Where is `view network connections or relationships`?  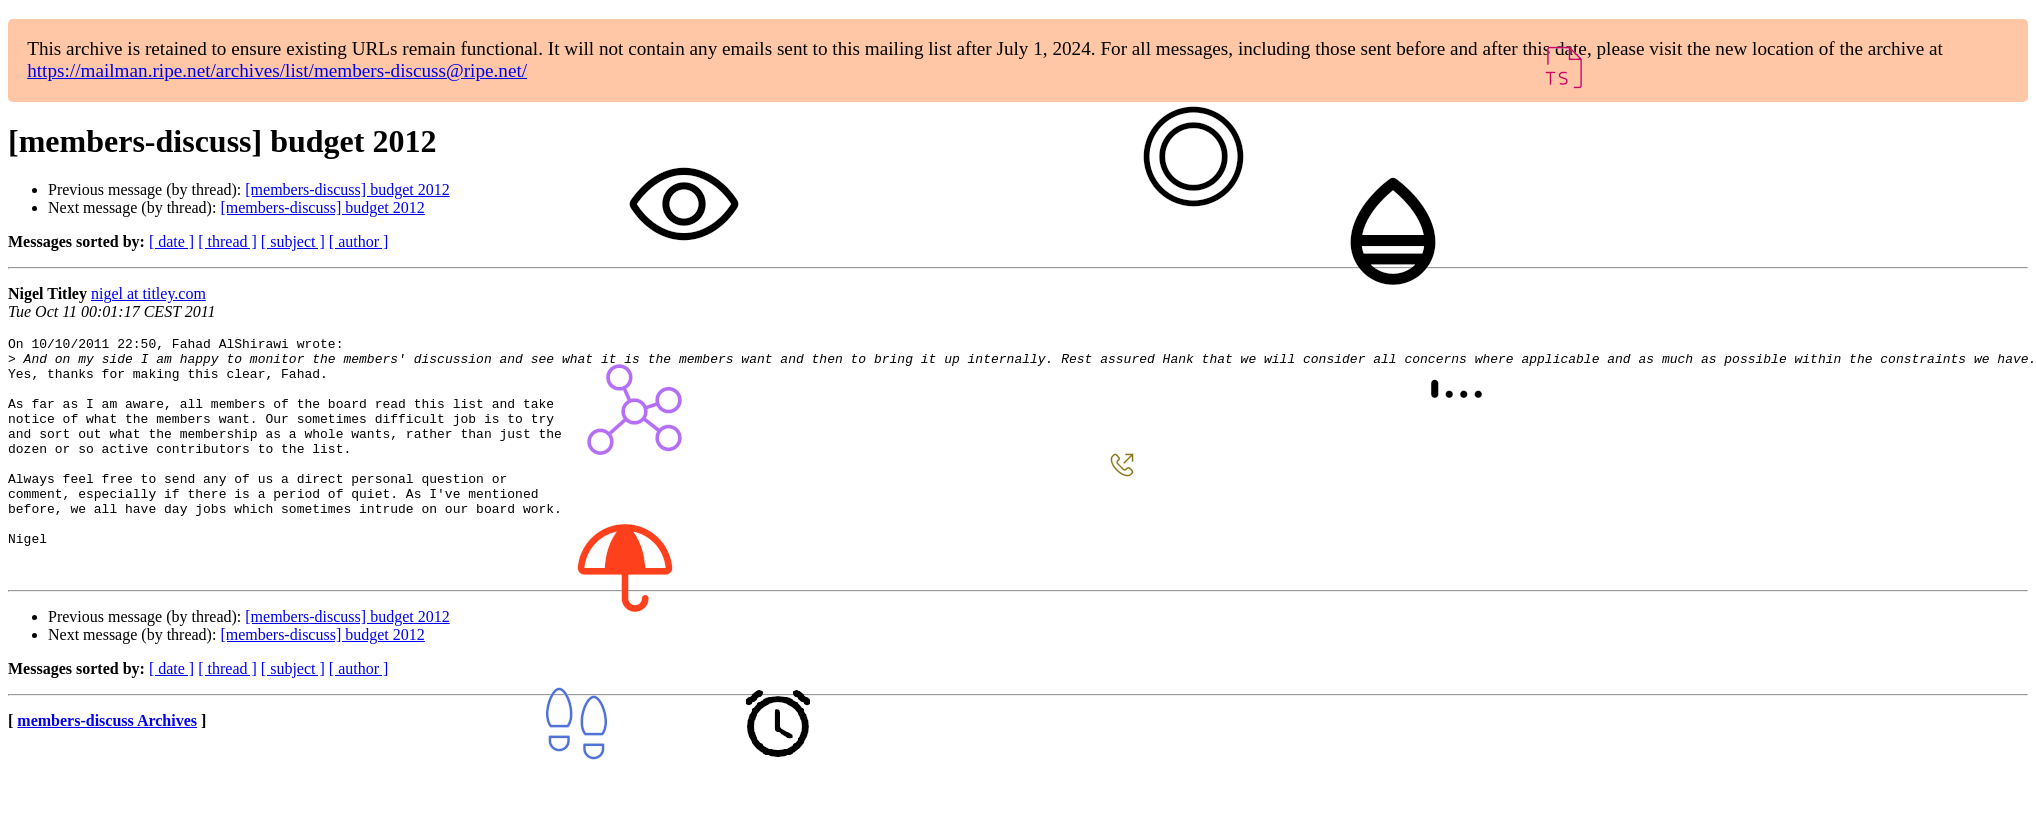
view network connections or relationships is located at coordinates (634, 411).